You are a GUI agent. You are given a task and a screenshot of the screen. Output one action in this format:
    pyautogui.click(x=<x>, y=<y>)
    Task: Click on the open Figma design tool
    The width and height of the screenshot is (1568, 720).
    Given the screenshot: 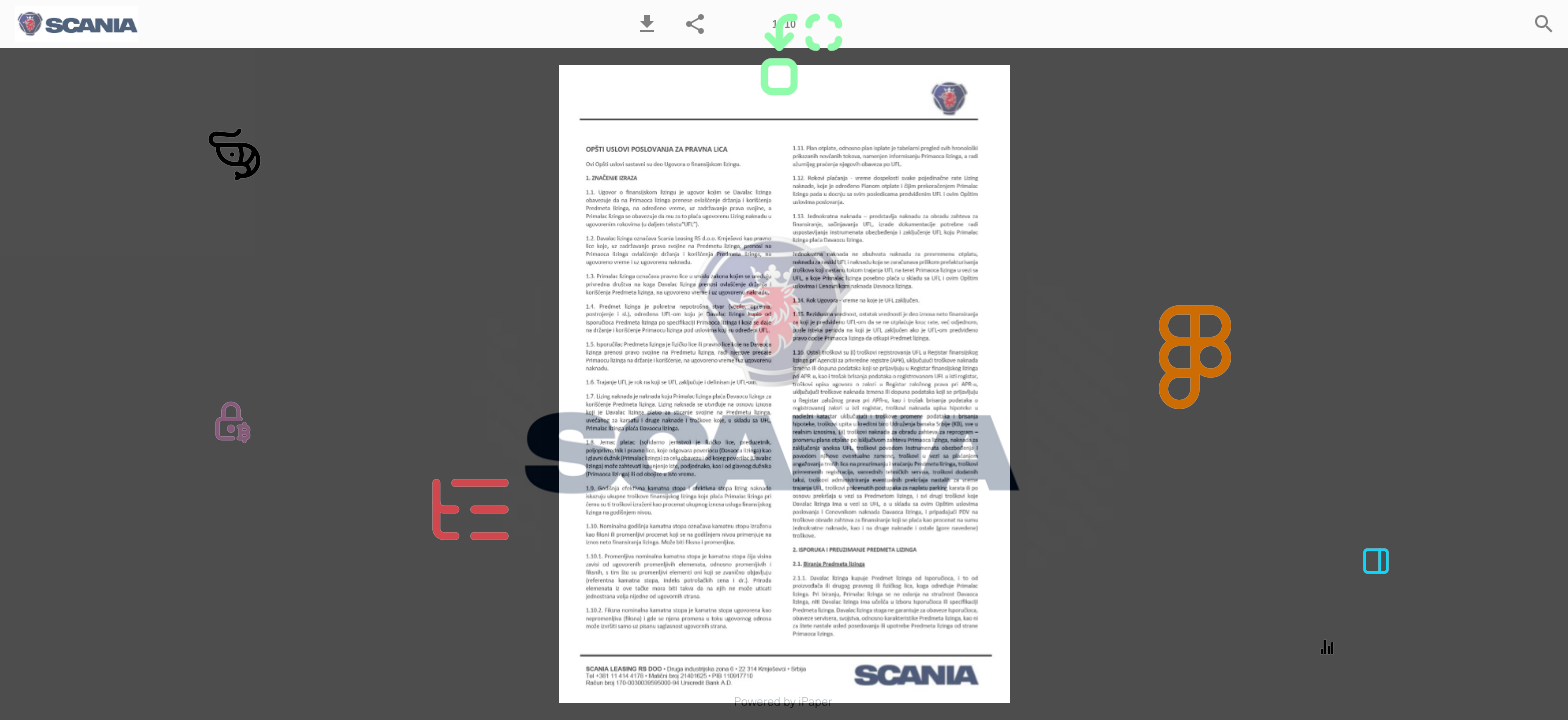 What is the action you would take?
    pyautogui.click(x=1195, y=355)
    